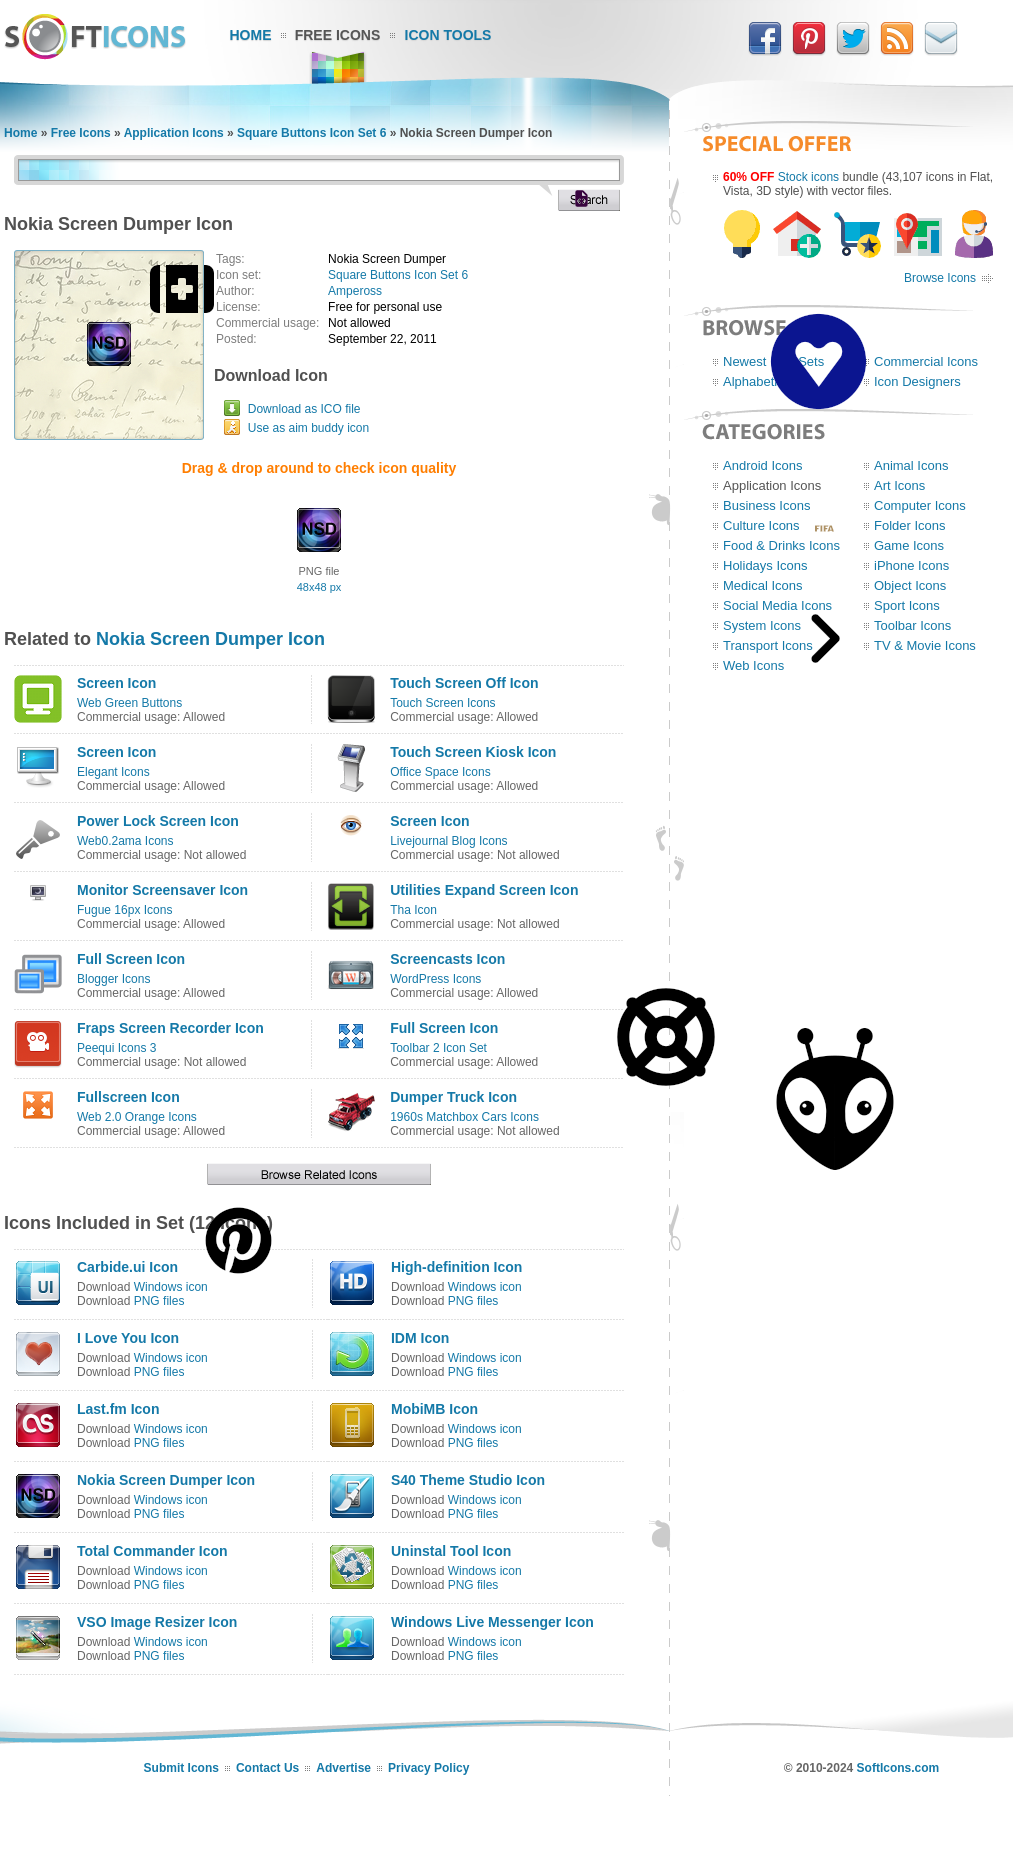 This screenshot has width=1013, height=1861. I want to click on open Pinterest app, so click(238, 1240).